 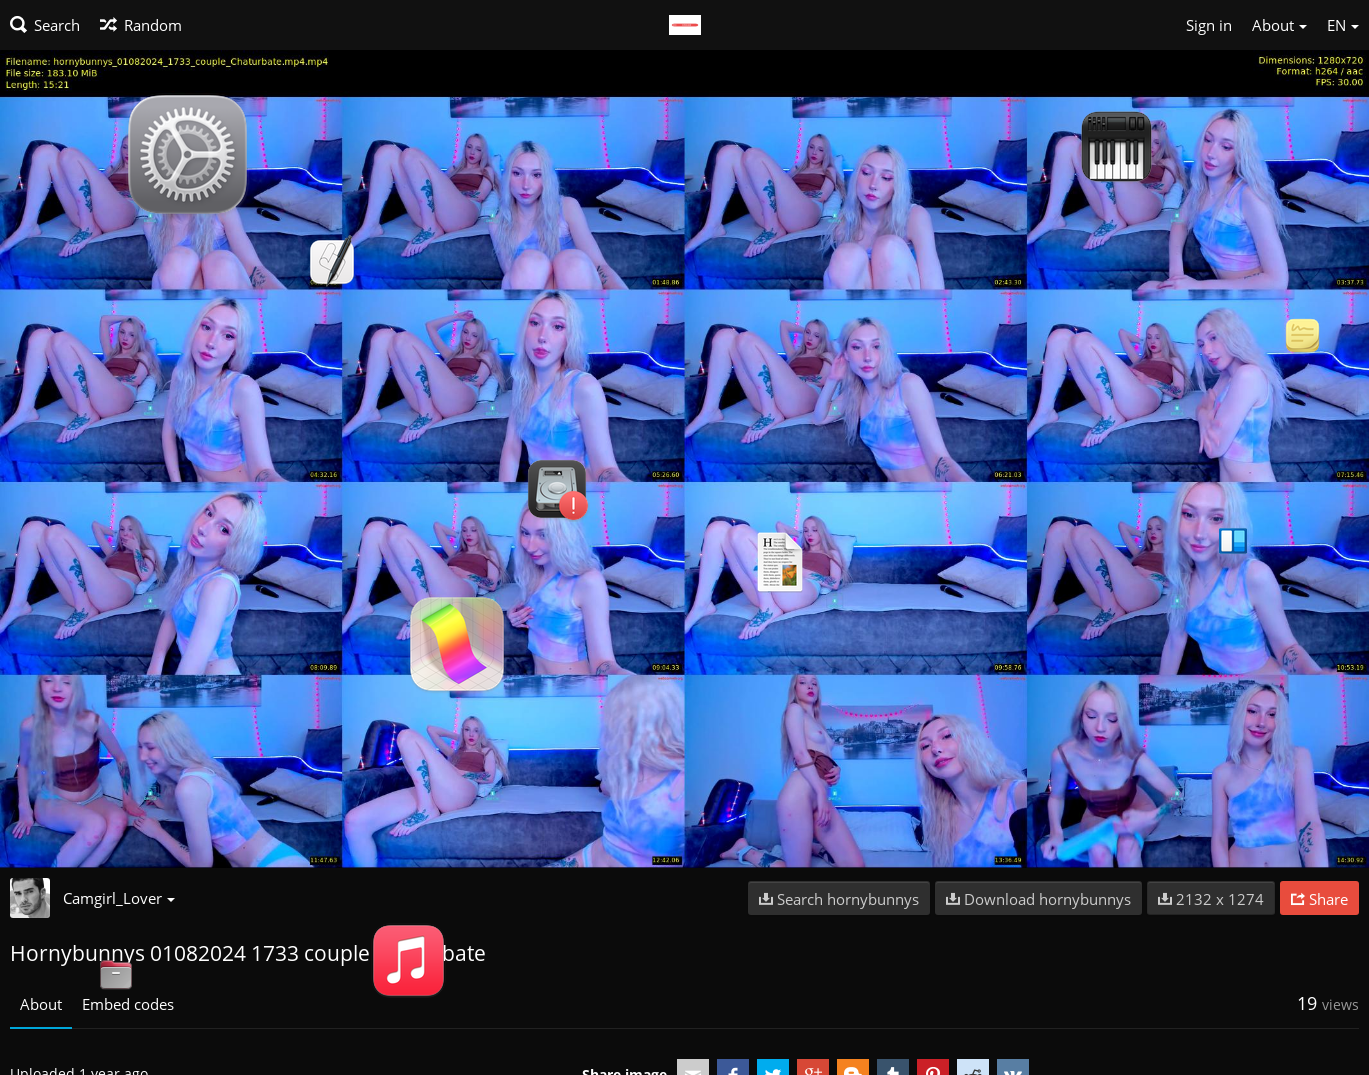 I want to click on open the file manager application, so click(x=116, y=974).